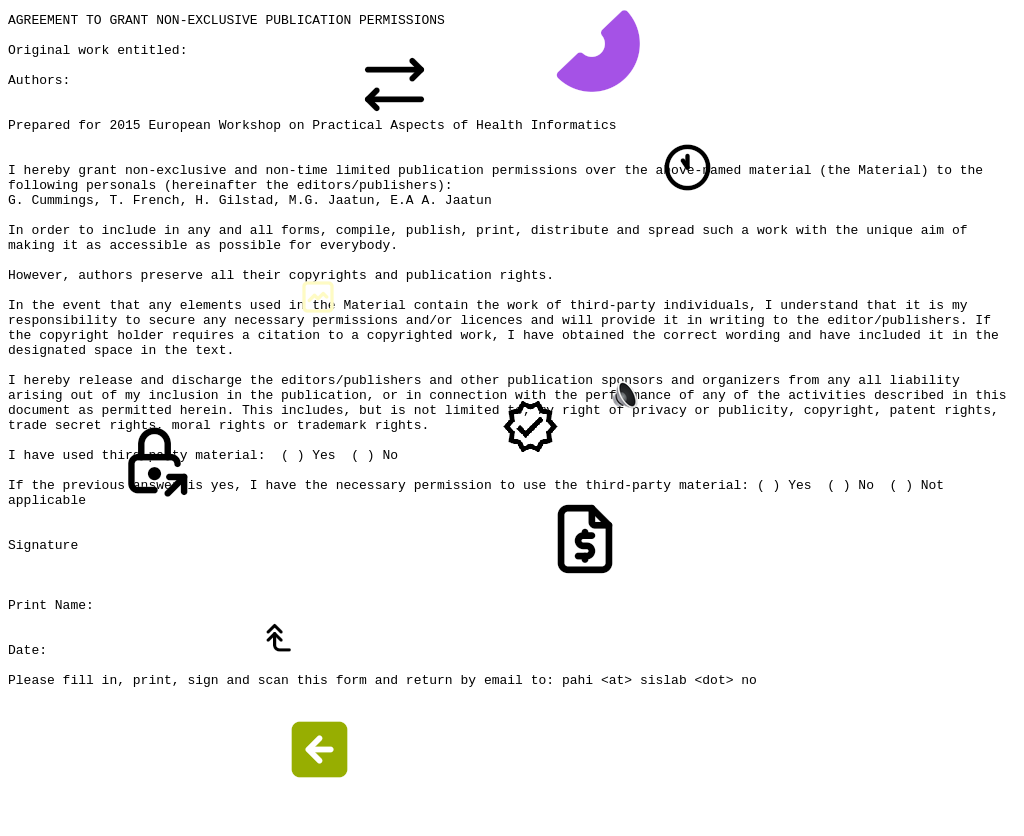 The height and width of the screenshot is (836, 1024). What do you see at coordinates (394, 84) in the screenshot?
I see `swap or exchange items` at bounding box center [394, 84].